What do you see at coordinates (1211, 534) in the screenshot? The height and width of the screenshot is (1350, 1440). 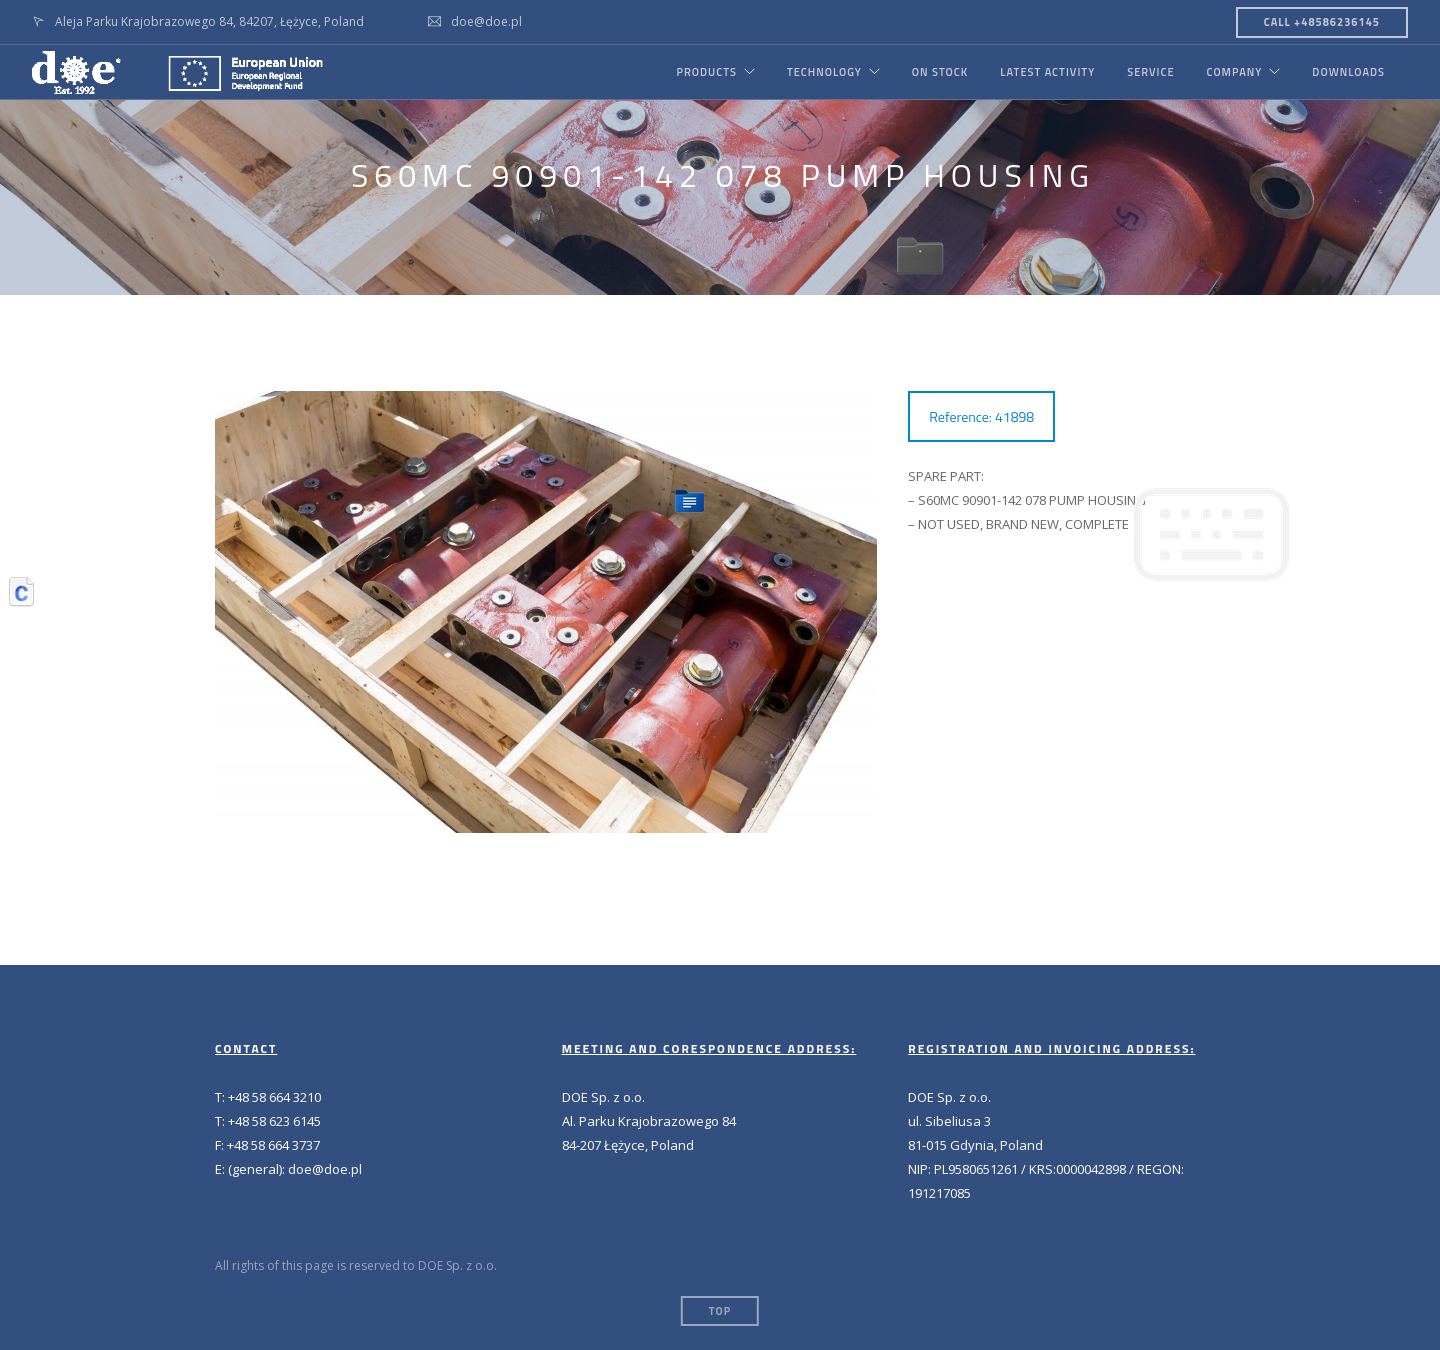 I see `virtual keyboard is disabled` at bounding box center [1211, 534].